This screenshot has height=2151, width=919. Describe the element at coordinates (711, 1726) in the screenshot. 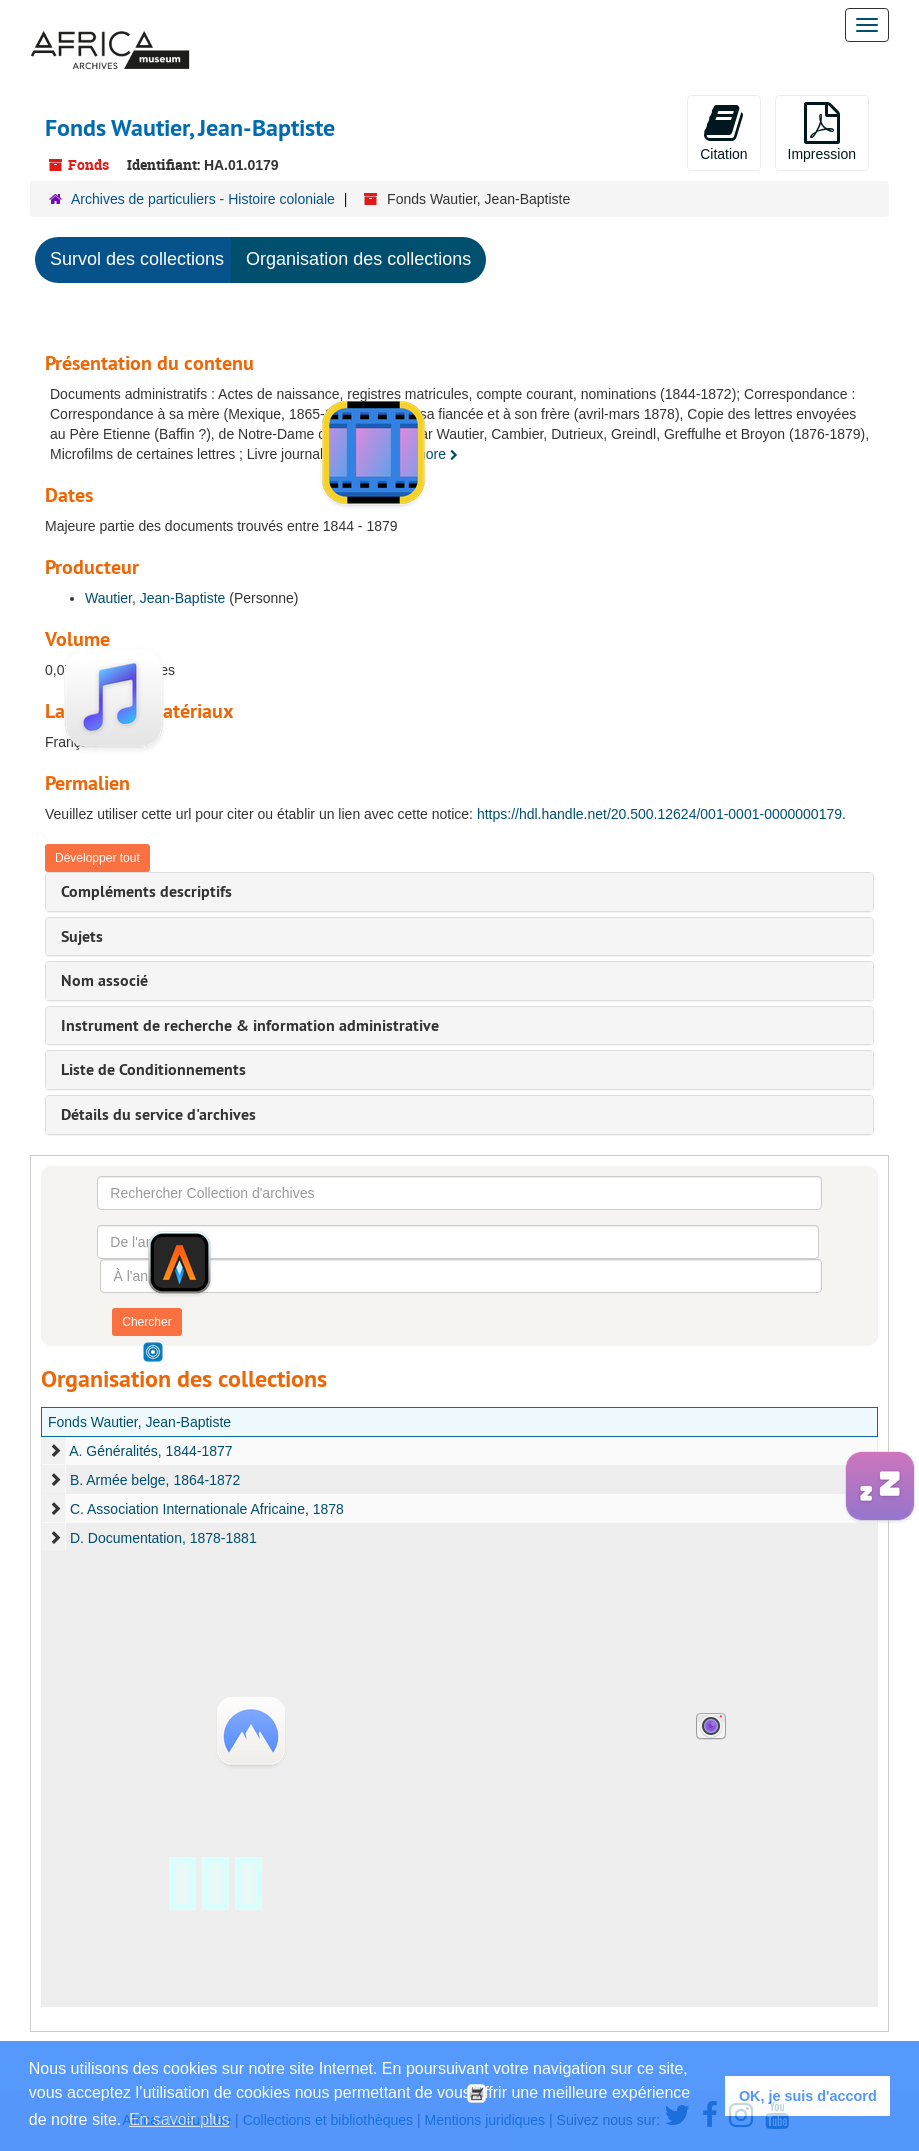

I see `open cheese webcam application` at that location.